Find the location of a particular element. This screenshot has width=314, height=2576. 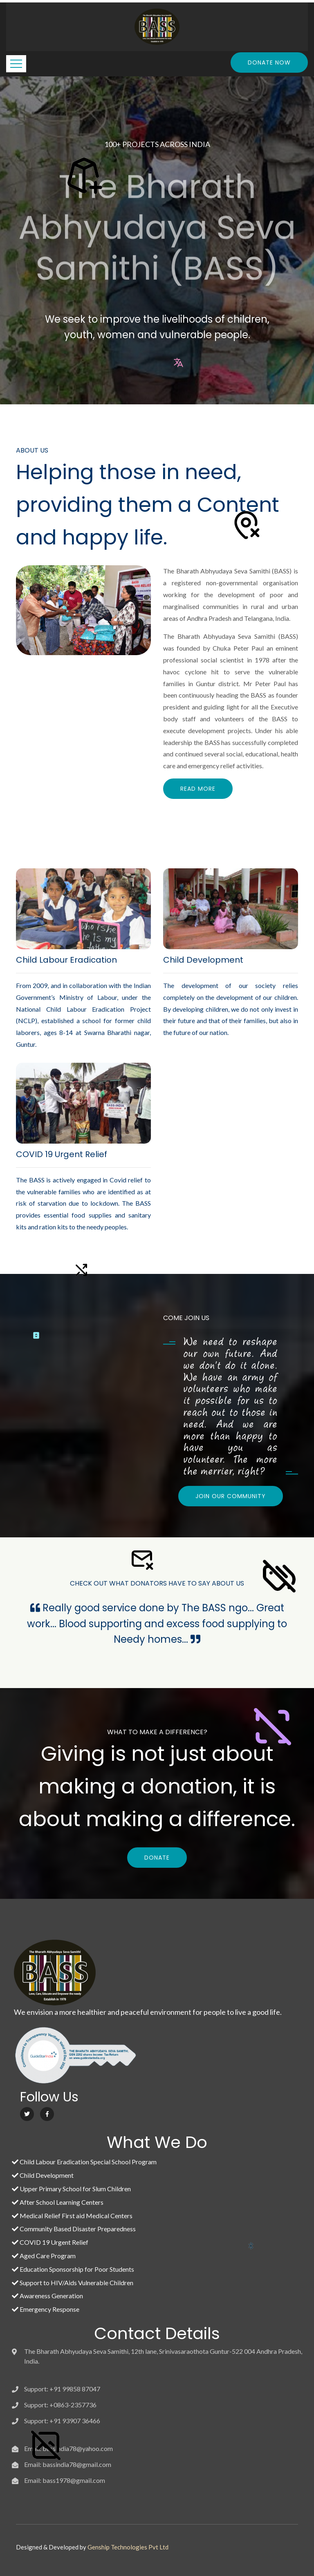

remove a saved location is located at coordinates (246, 525).